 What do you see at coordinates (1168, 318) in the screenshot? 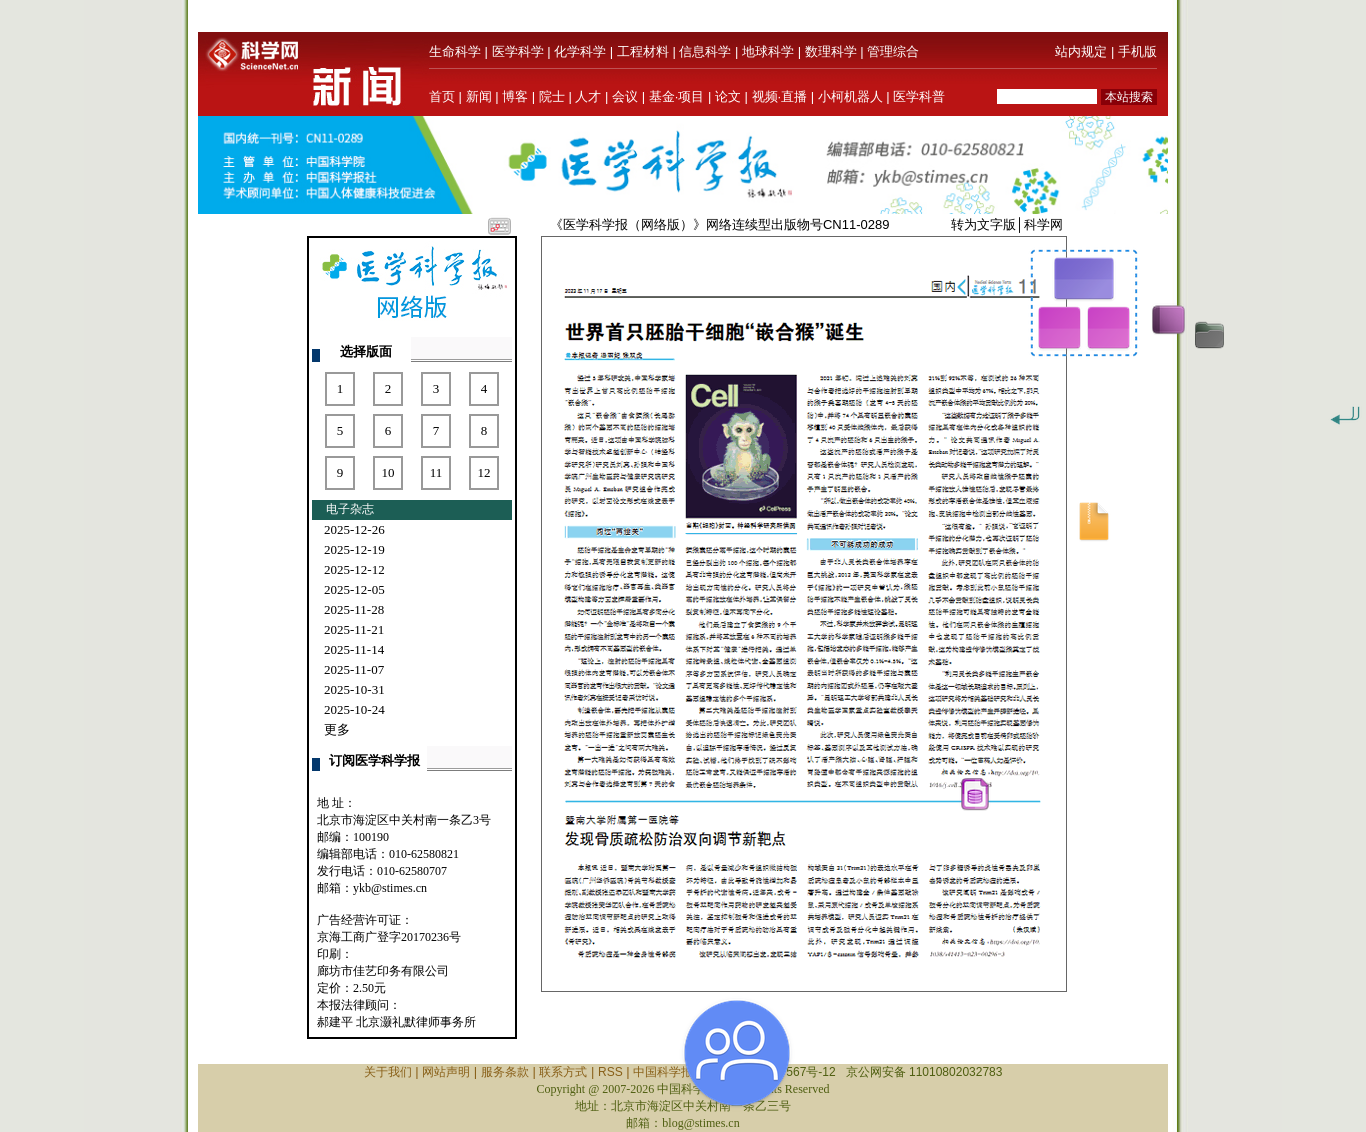
I see `access the desktop folder` at bounding box center [1168, 318].